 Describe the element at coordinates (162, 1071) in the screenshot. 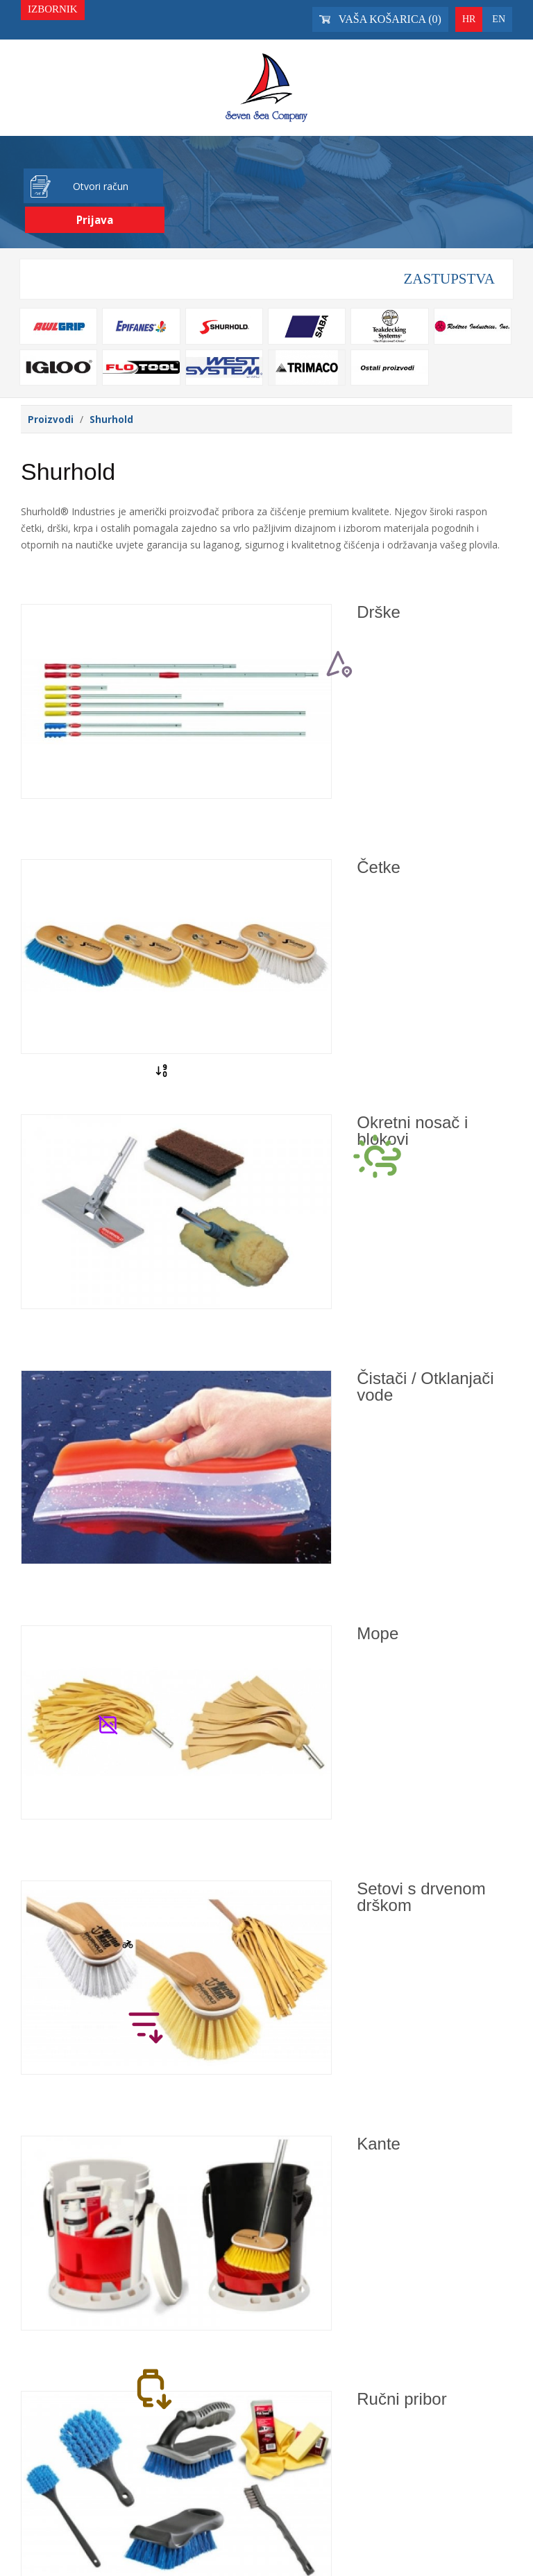

I see `sort numbers in descending order` at that location.